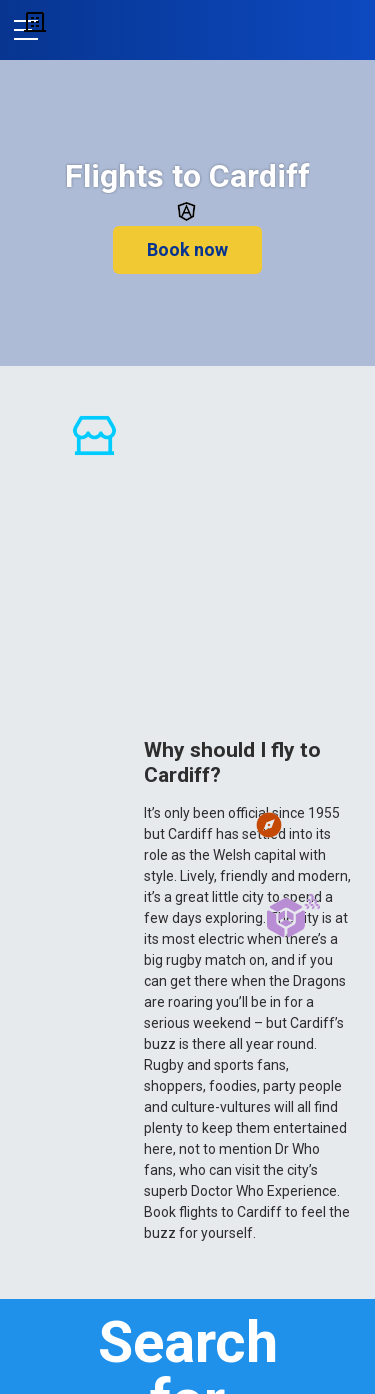 The width and height of the screenshot is (375, 1394). I want to click on kubespray project logo, so click(293, 915).